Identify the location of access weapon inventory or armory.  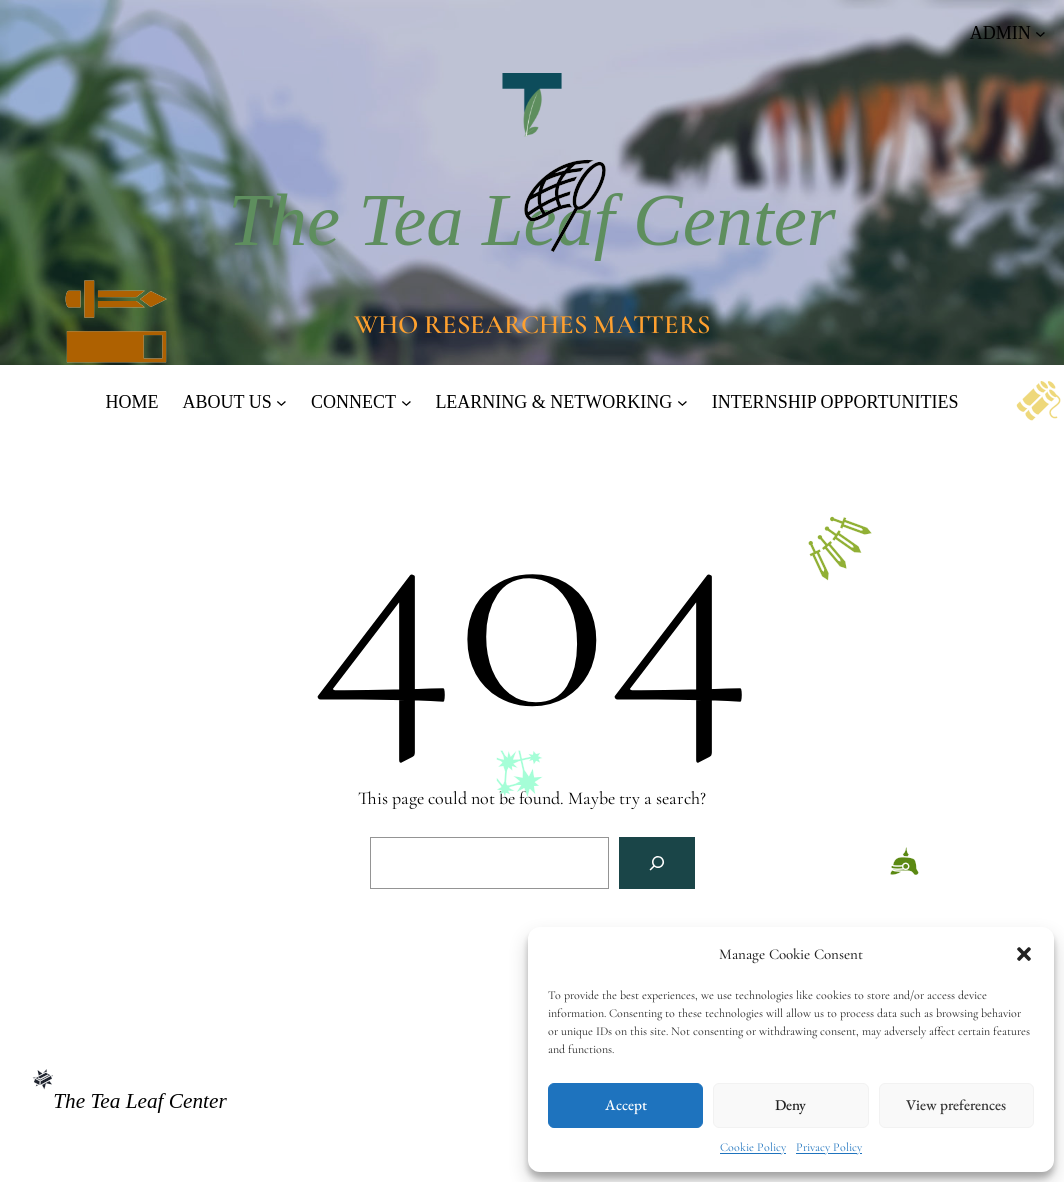
(839, 547).